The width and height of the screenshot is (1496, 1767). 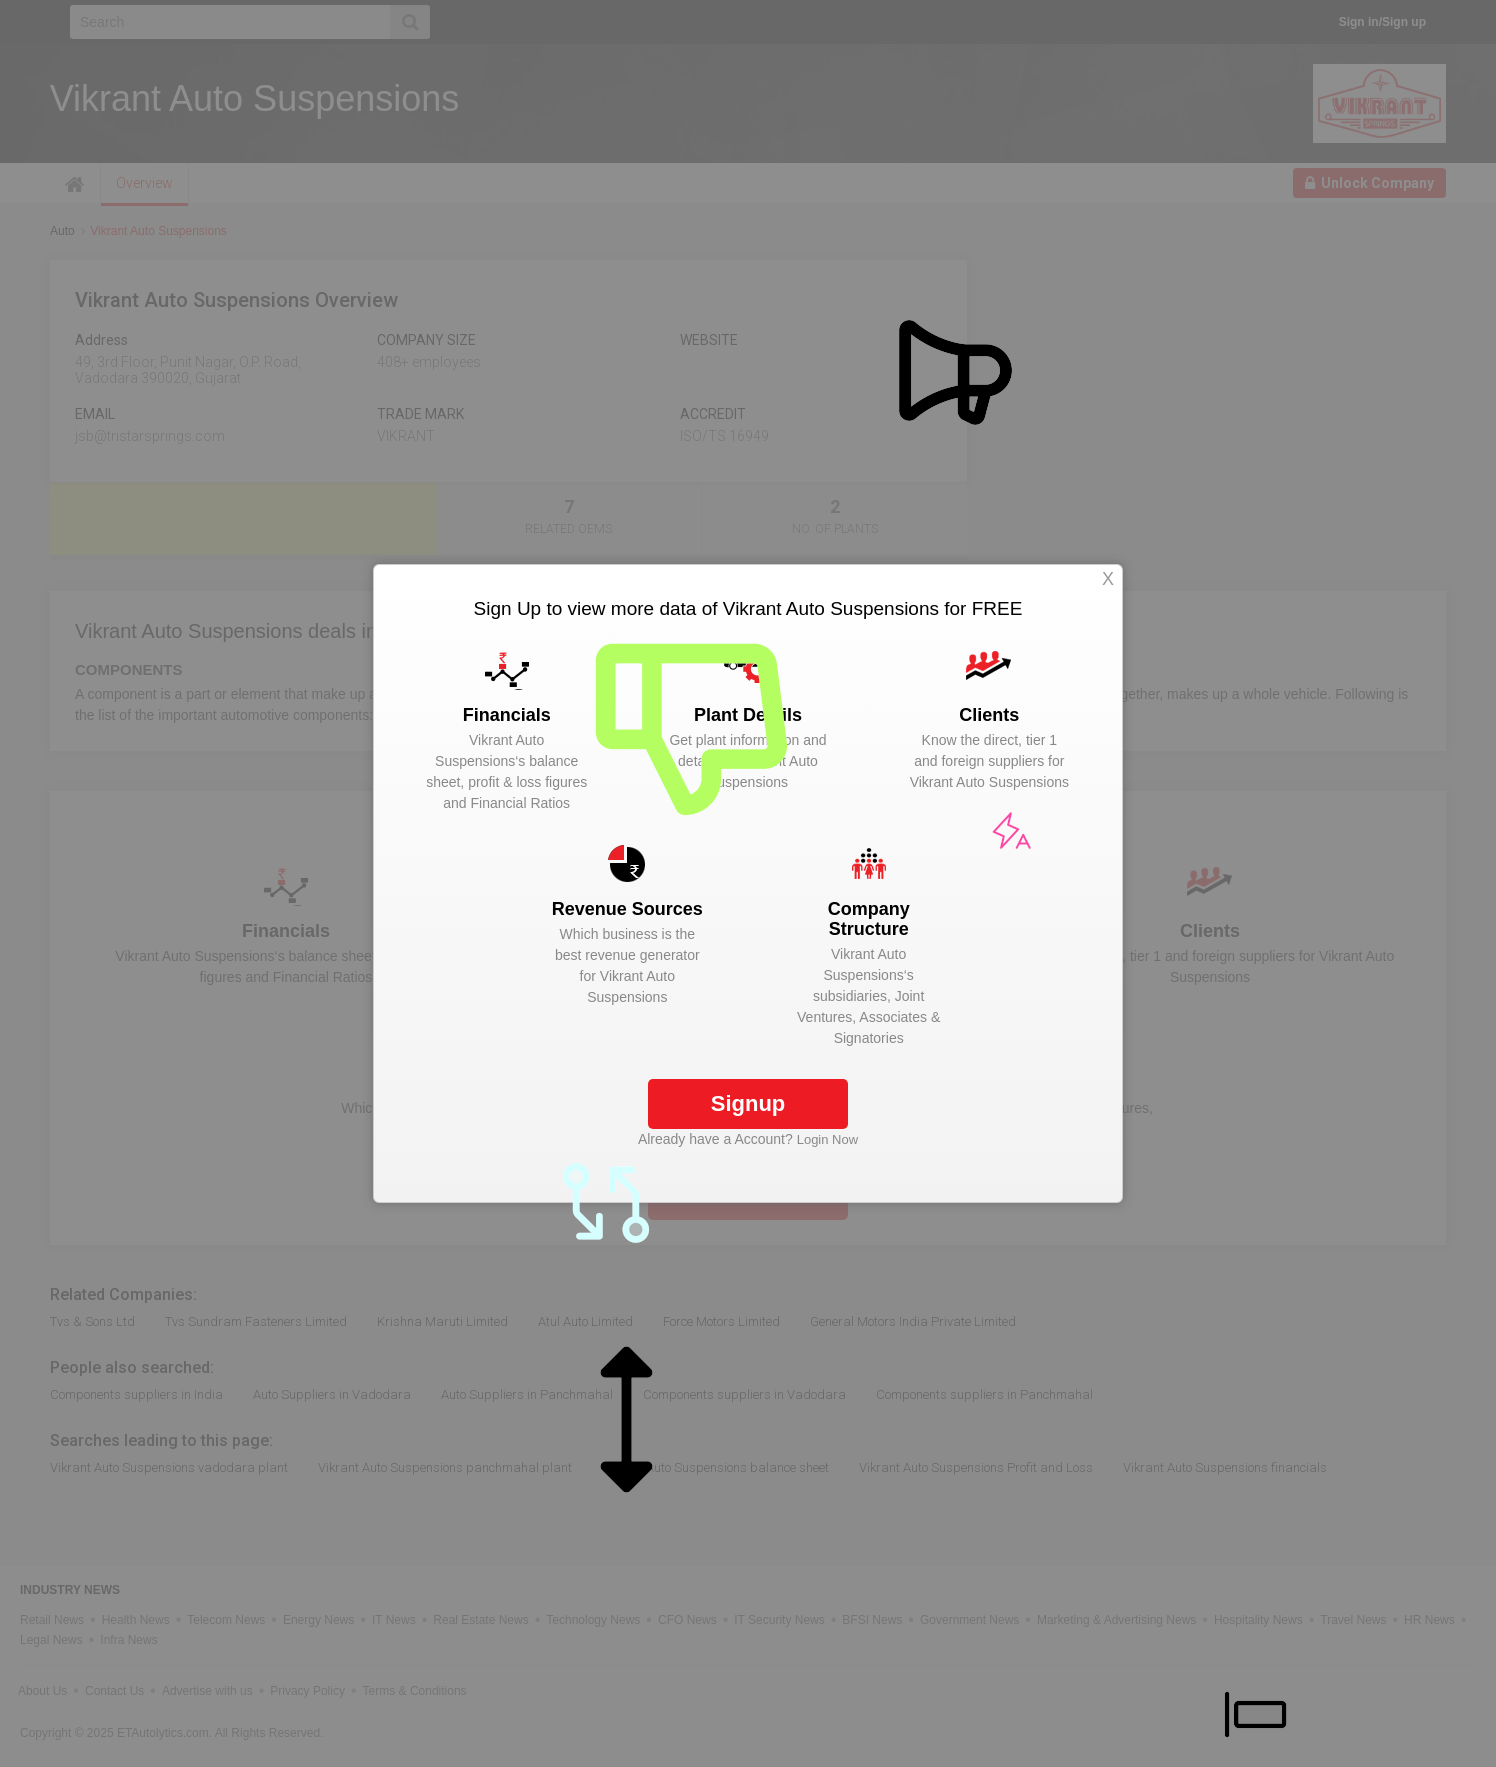 I want to click on dislike or downvote content, so click(x=691, y=719).